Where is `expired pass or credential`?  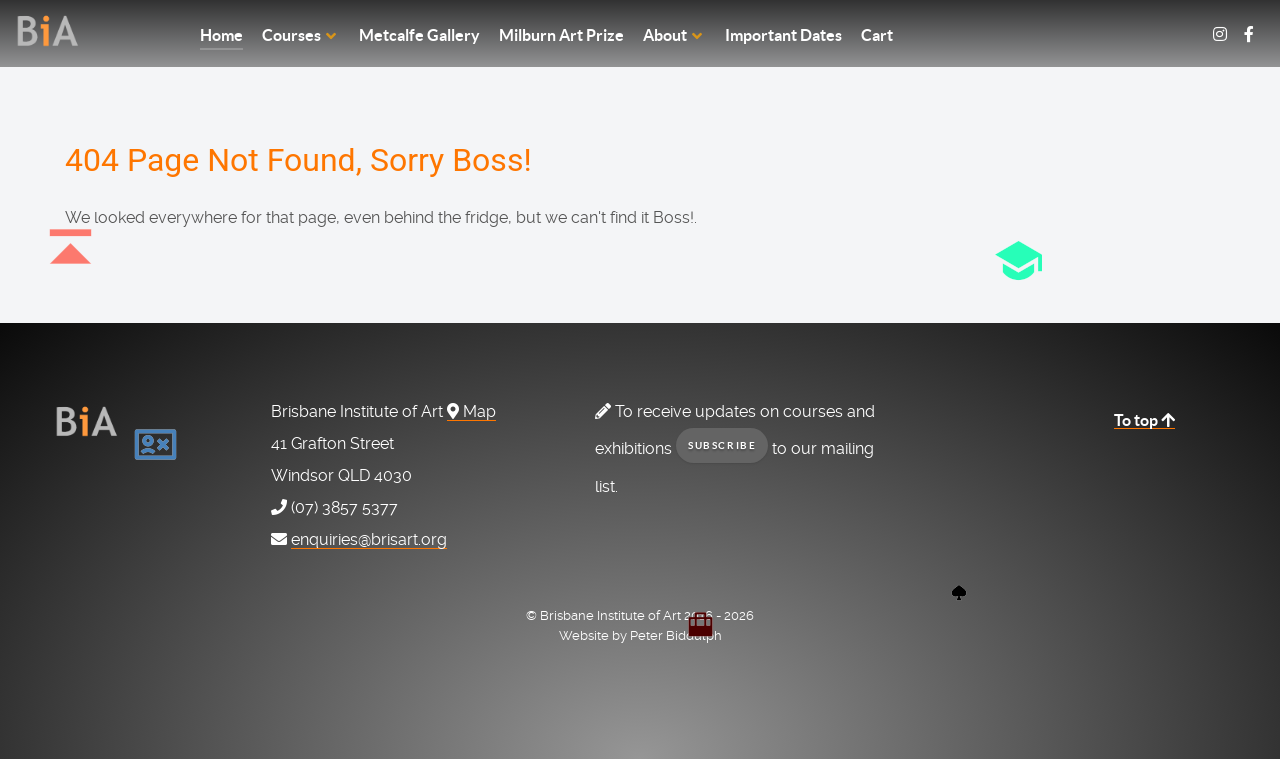
expired pass or credential is located at coordinates (155, 444).